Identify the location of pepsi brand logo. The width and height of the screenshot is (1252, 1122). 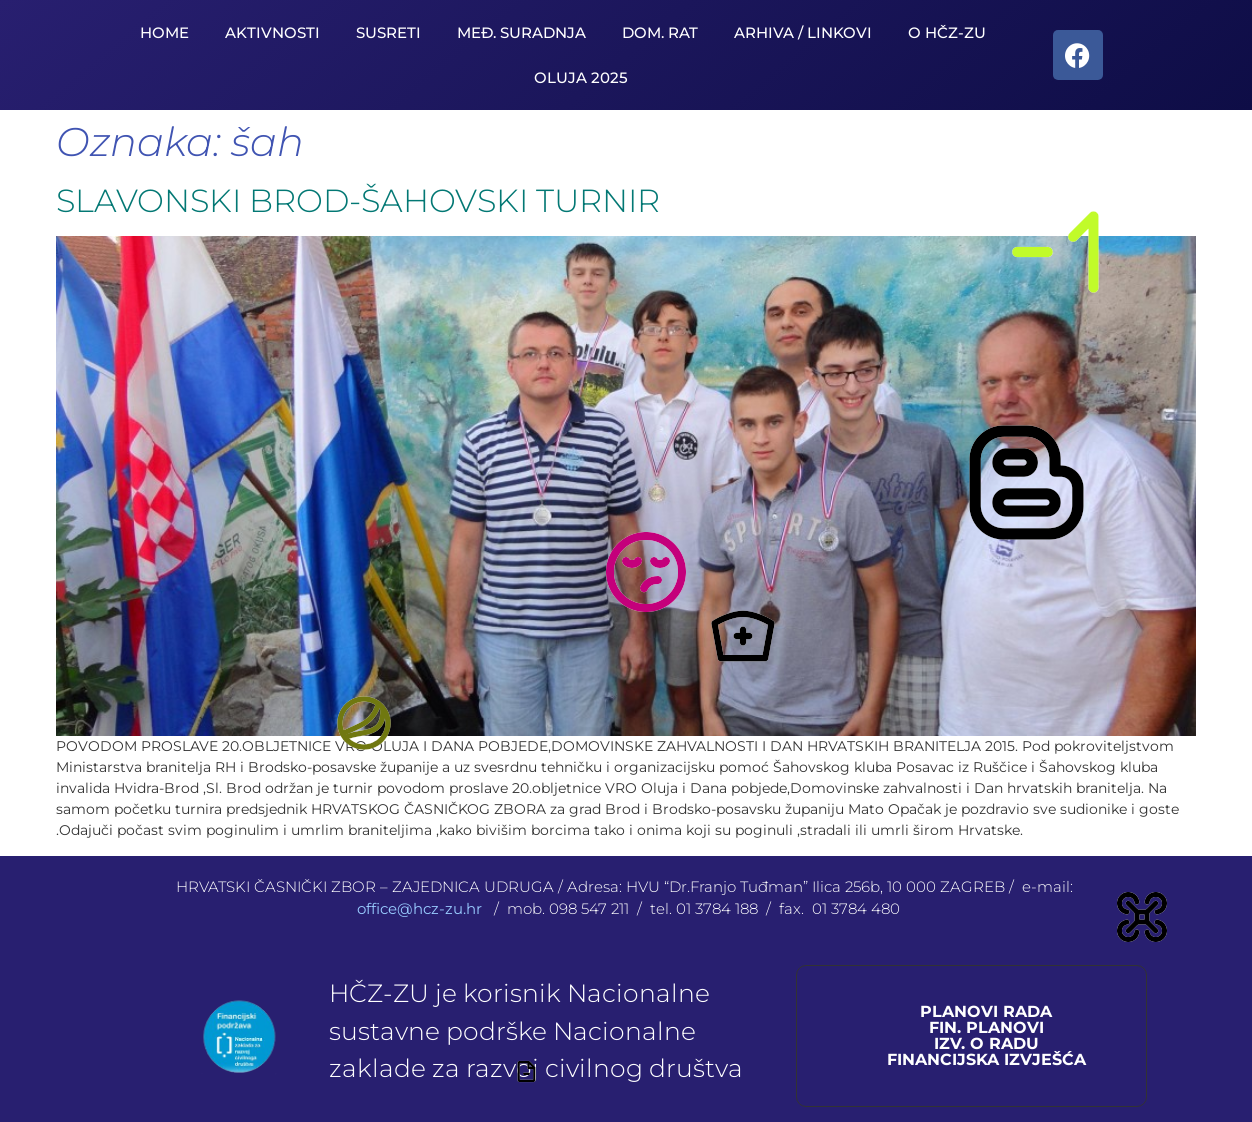
(364, 723).